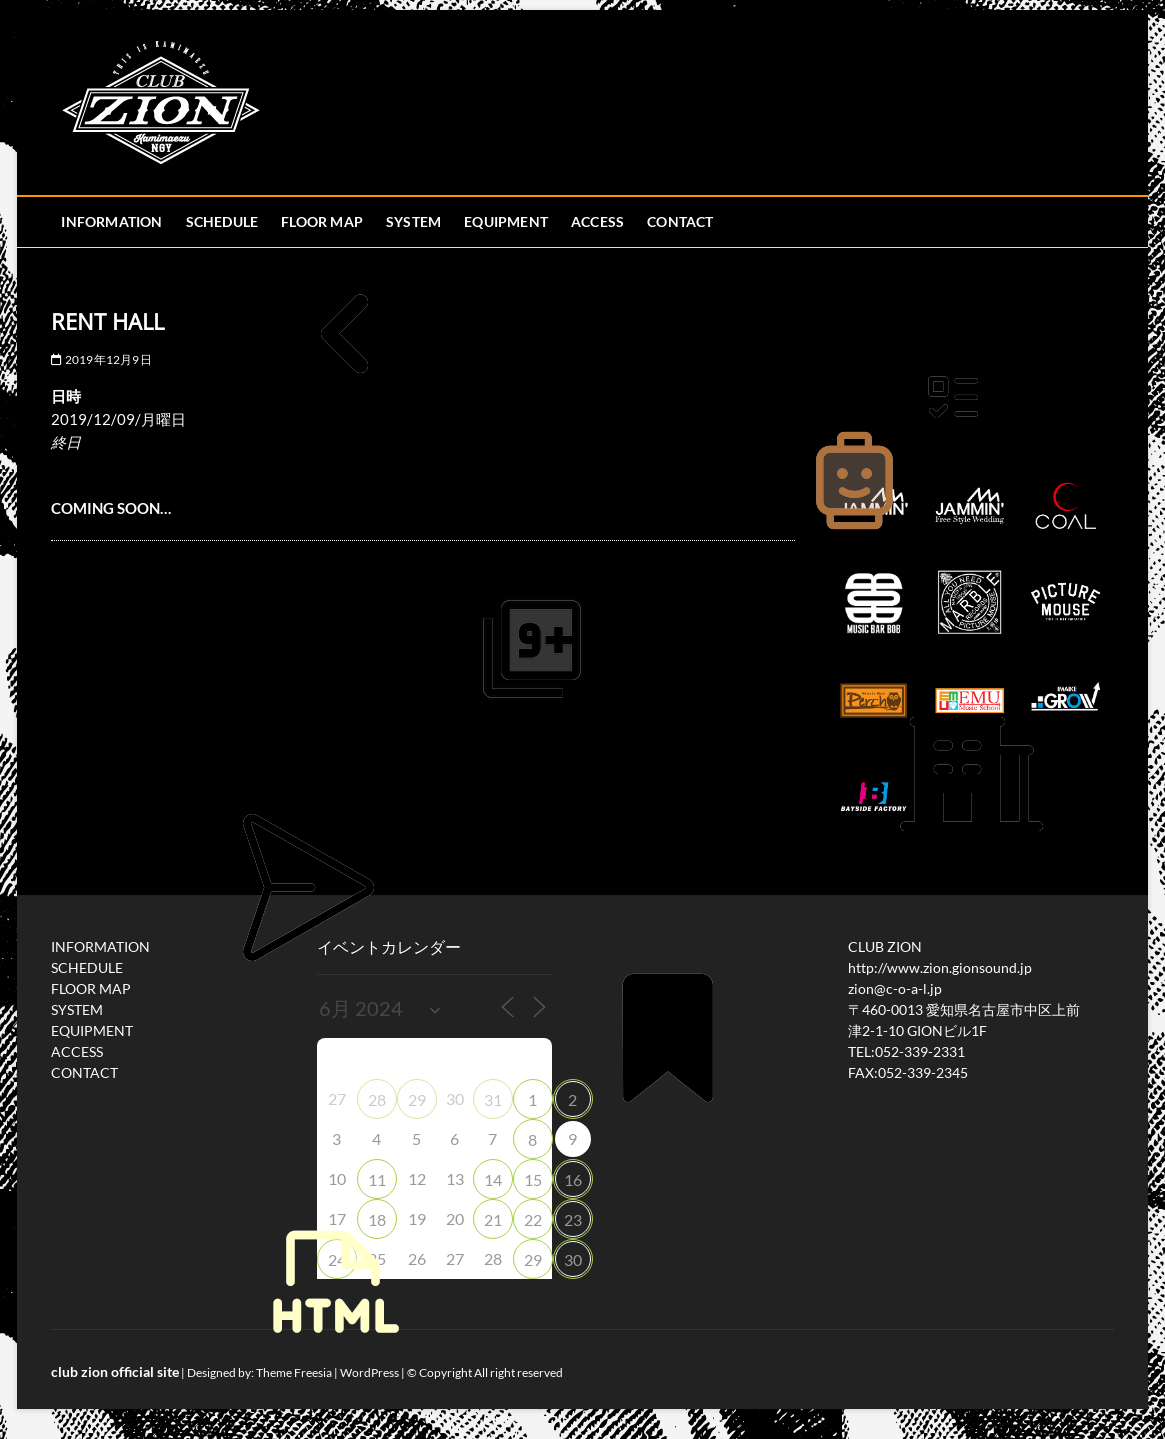 This screenshot has width=1165, height=1439. Describe the element at coordinates (967, 774) in the screenshot. I see `view office or workplace location` at that location.